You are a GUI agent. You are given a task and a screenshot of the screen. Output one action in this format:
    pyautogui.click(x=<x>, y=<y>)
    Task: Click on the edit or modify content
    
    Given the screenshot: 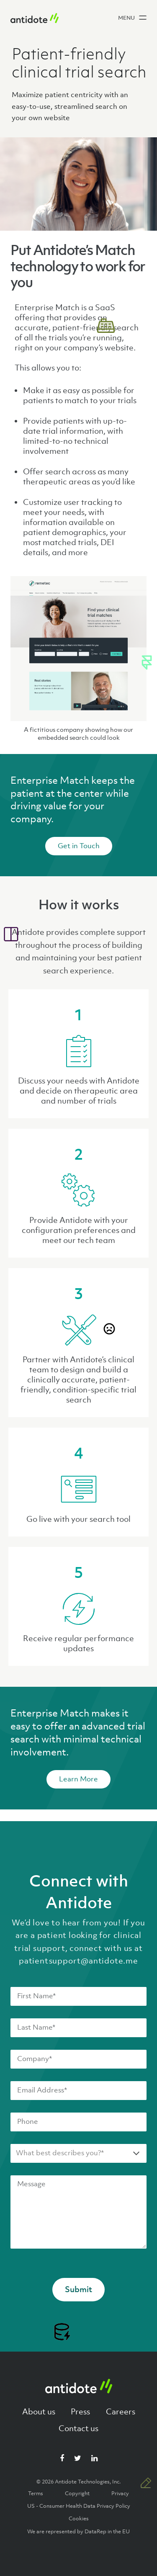 What is the action you would take?
    pyautogui.click(x=146, y=2483)
    